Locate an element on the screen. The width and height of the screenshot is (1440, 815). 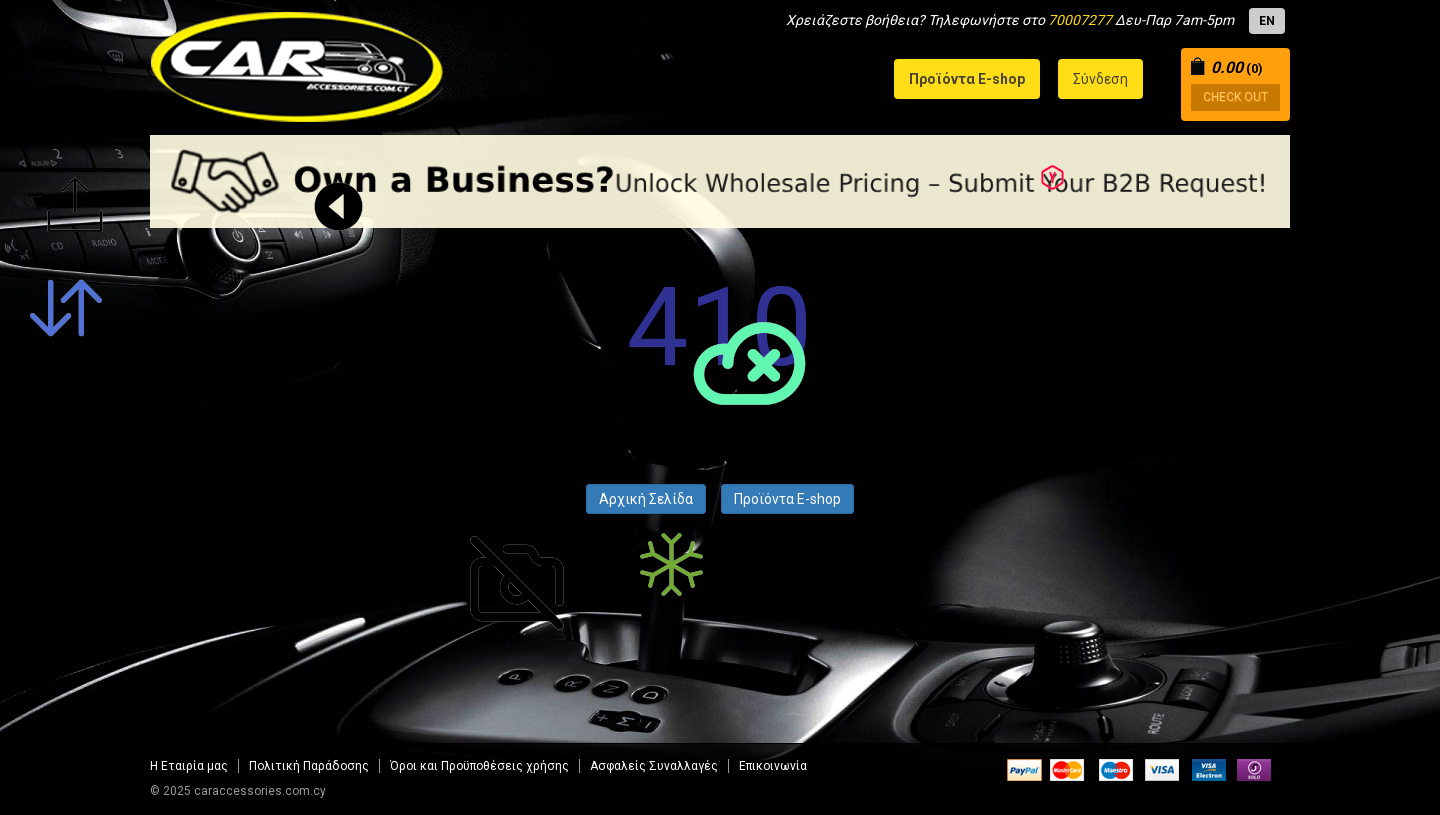
upload a file or document is located at coordinates (75, 207).